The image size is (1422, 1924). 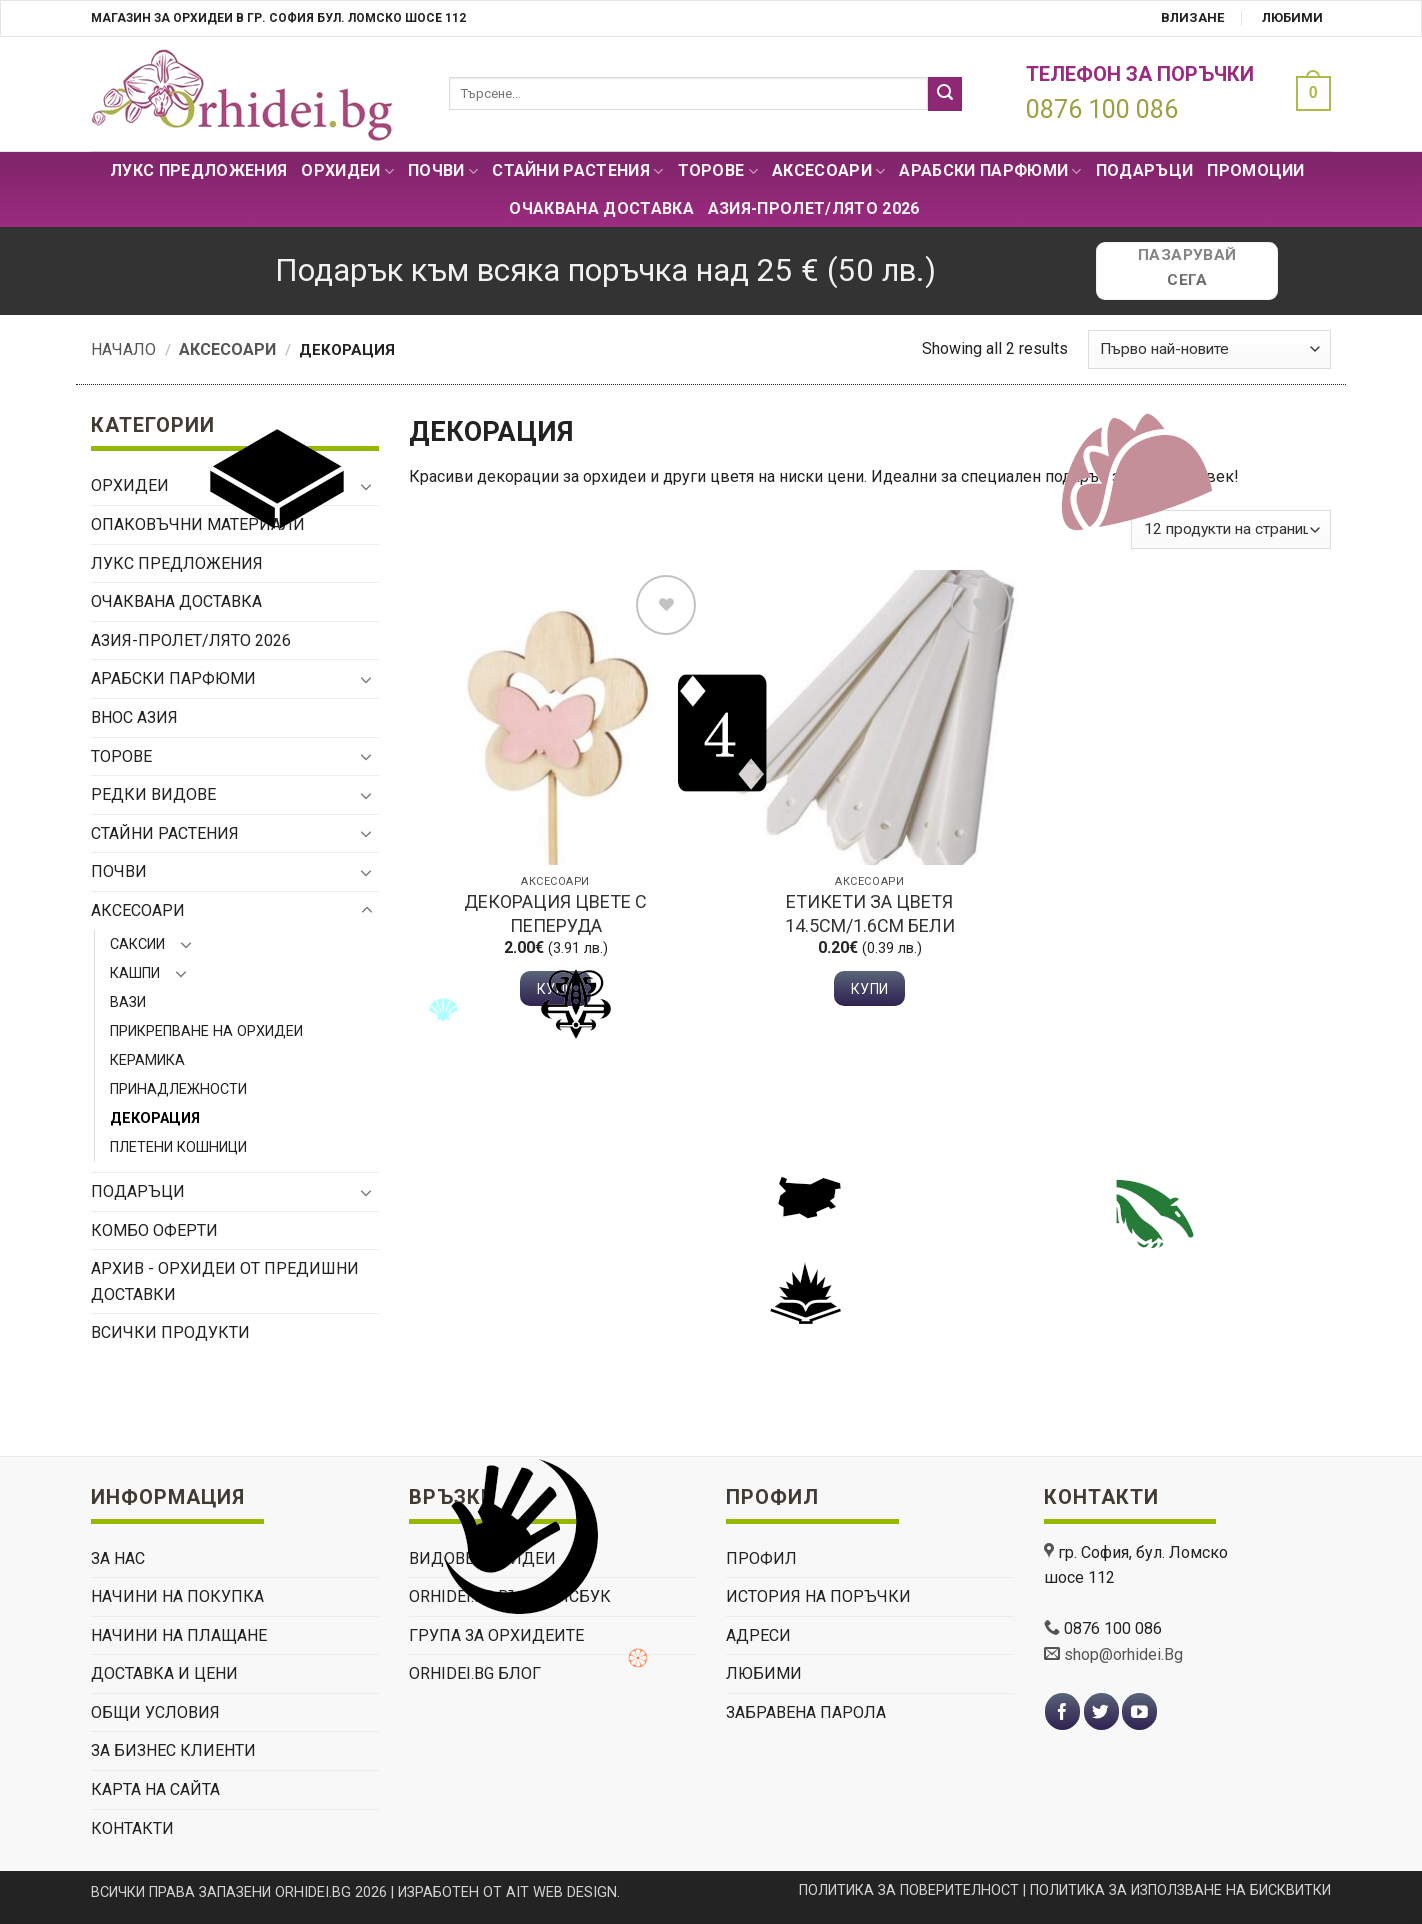 I want to click on decorative tribal or abstract emblem, so click(x=576, y=1004).